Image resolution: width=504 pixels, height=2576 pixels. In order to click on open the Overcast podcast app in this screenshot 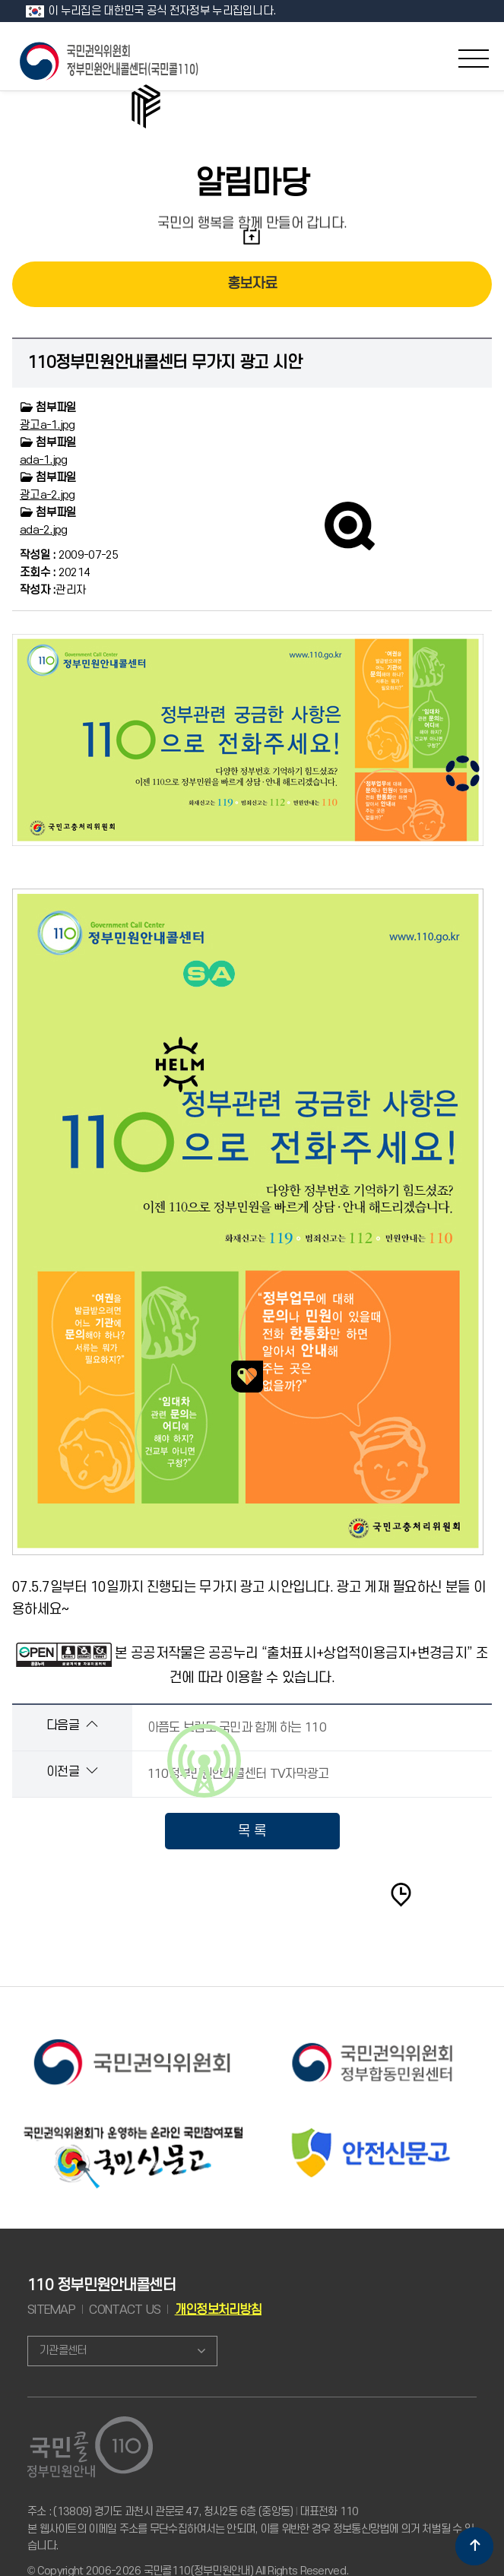, I will do `click(204, 1760)`.